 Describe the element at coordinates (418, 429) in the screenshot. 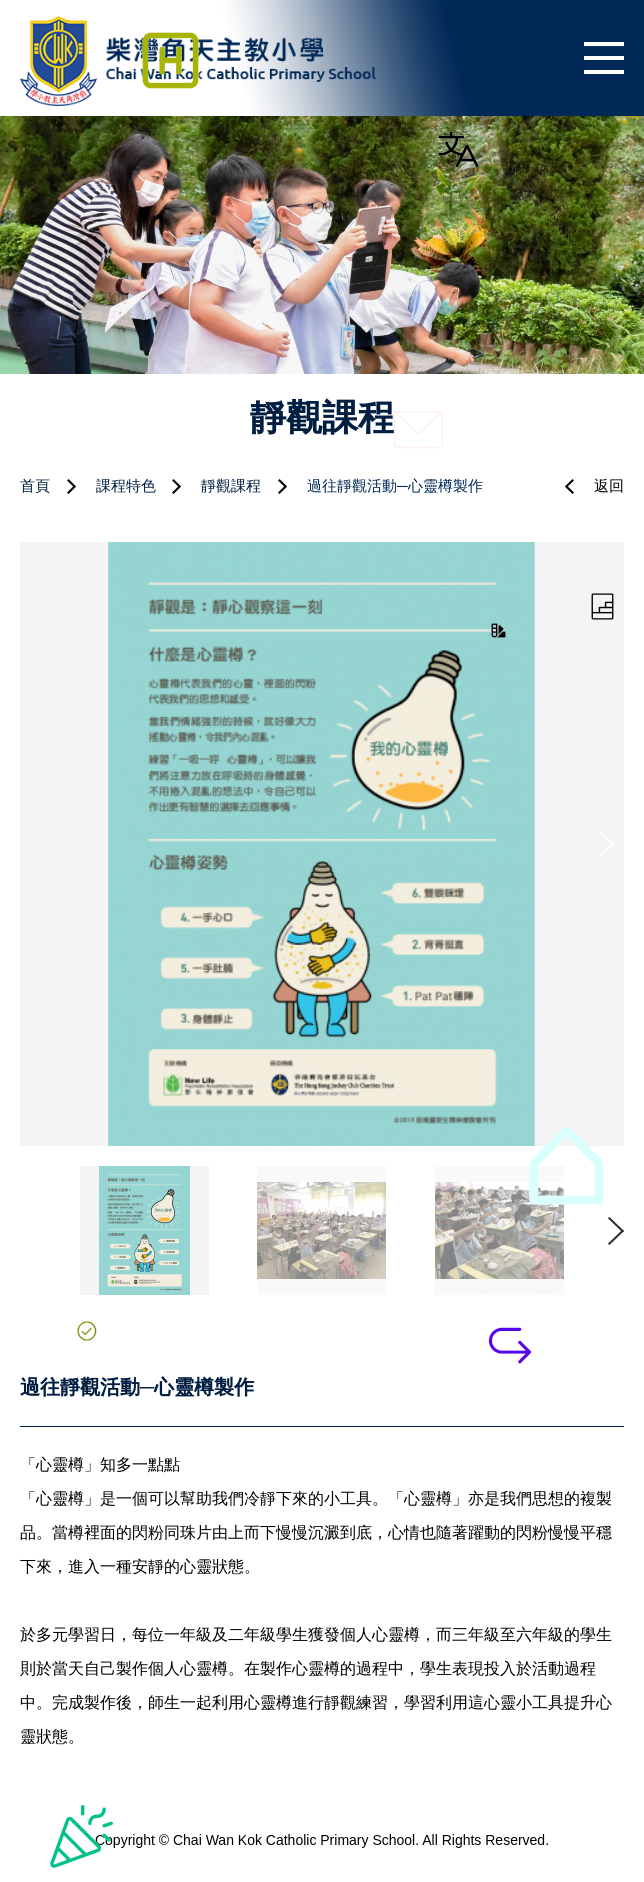

I see `access your inbox or messages` at that location.